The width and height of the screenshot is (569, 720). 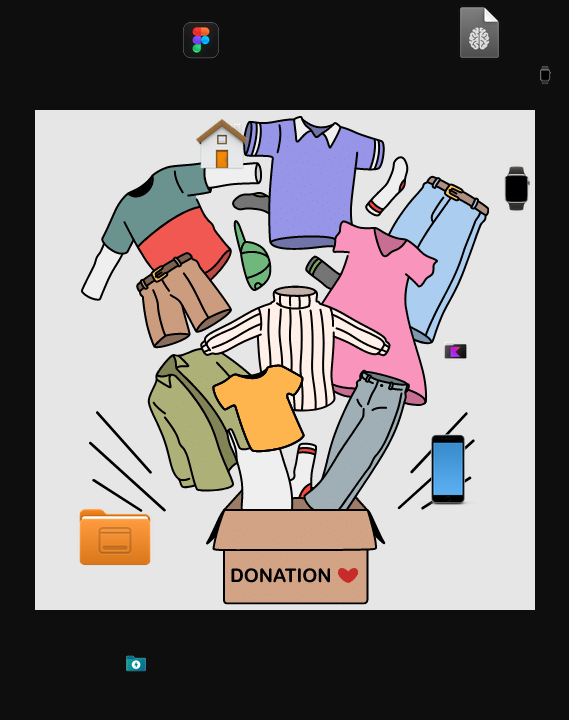 What do you see at coordinates (479, 32) in the screenshot?
I see `a DICOM medical imaging file` at bounding box center [479, 32].